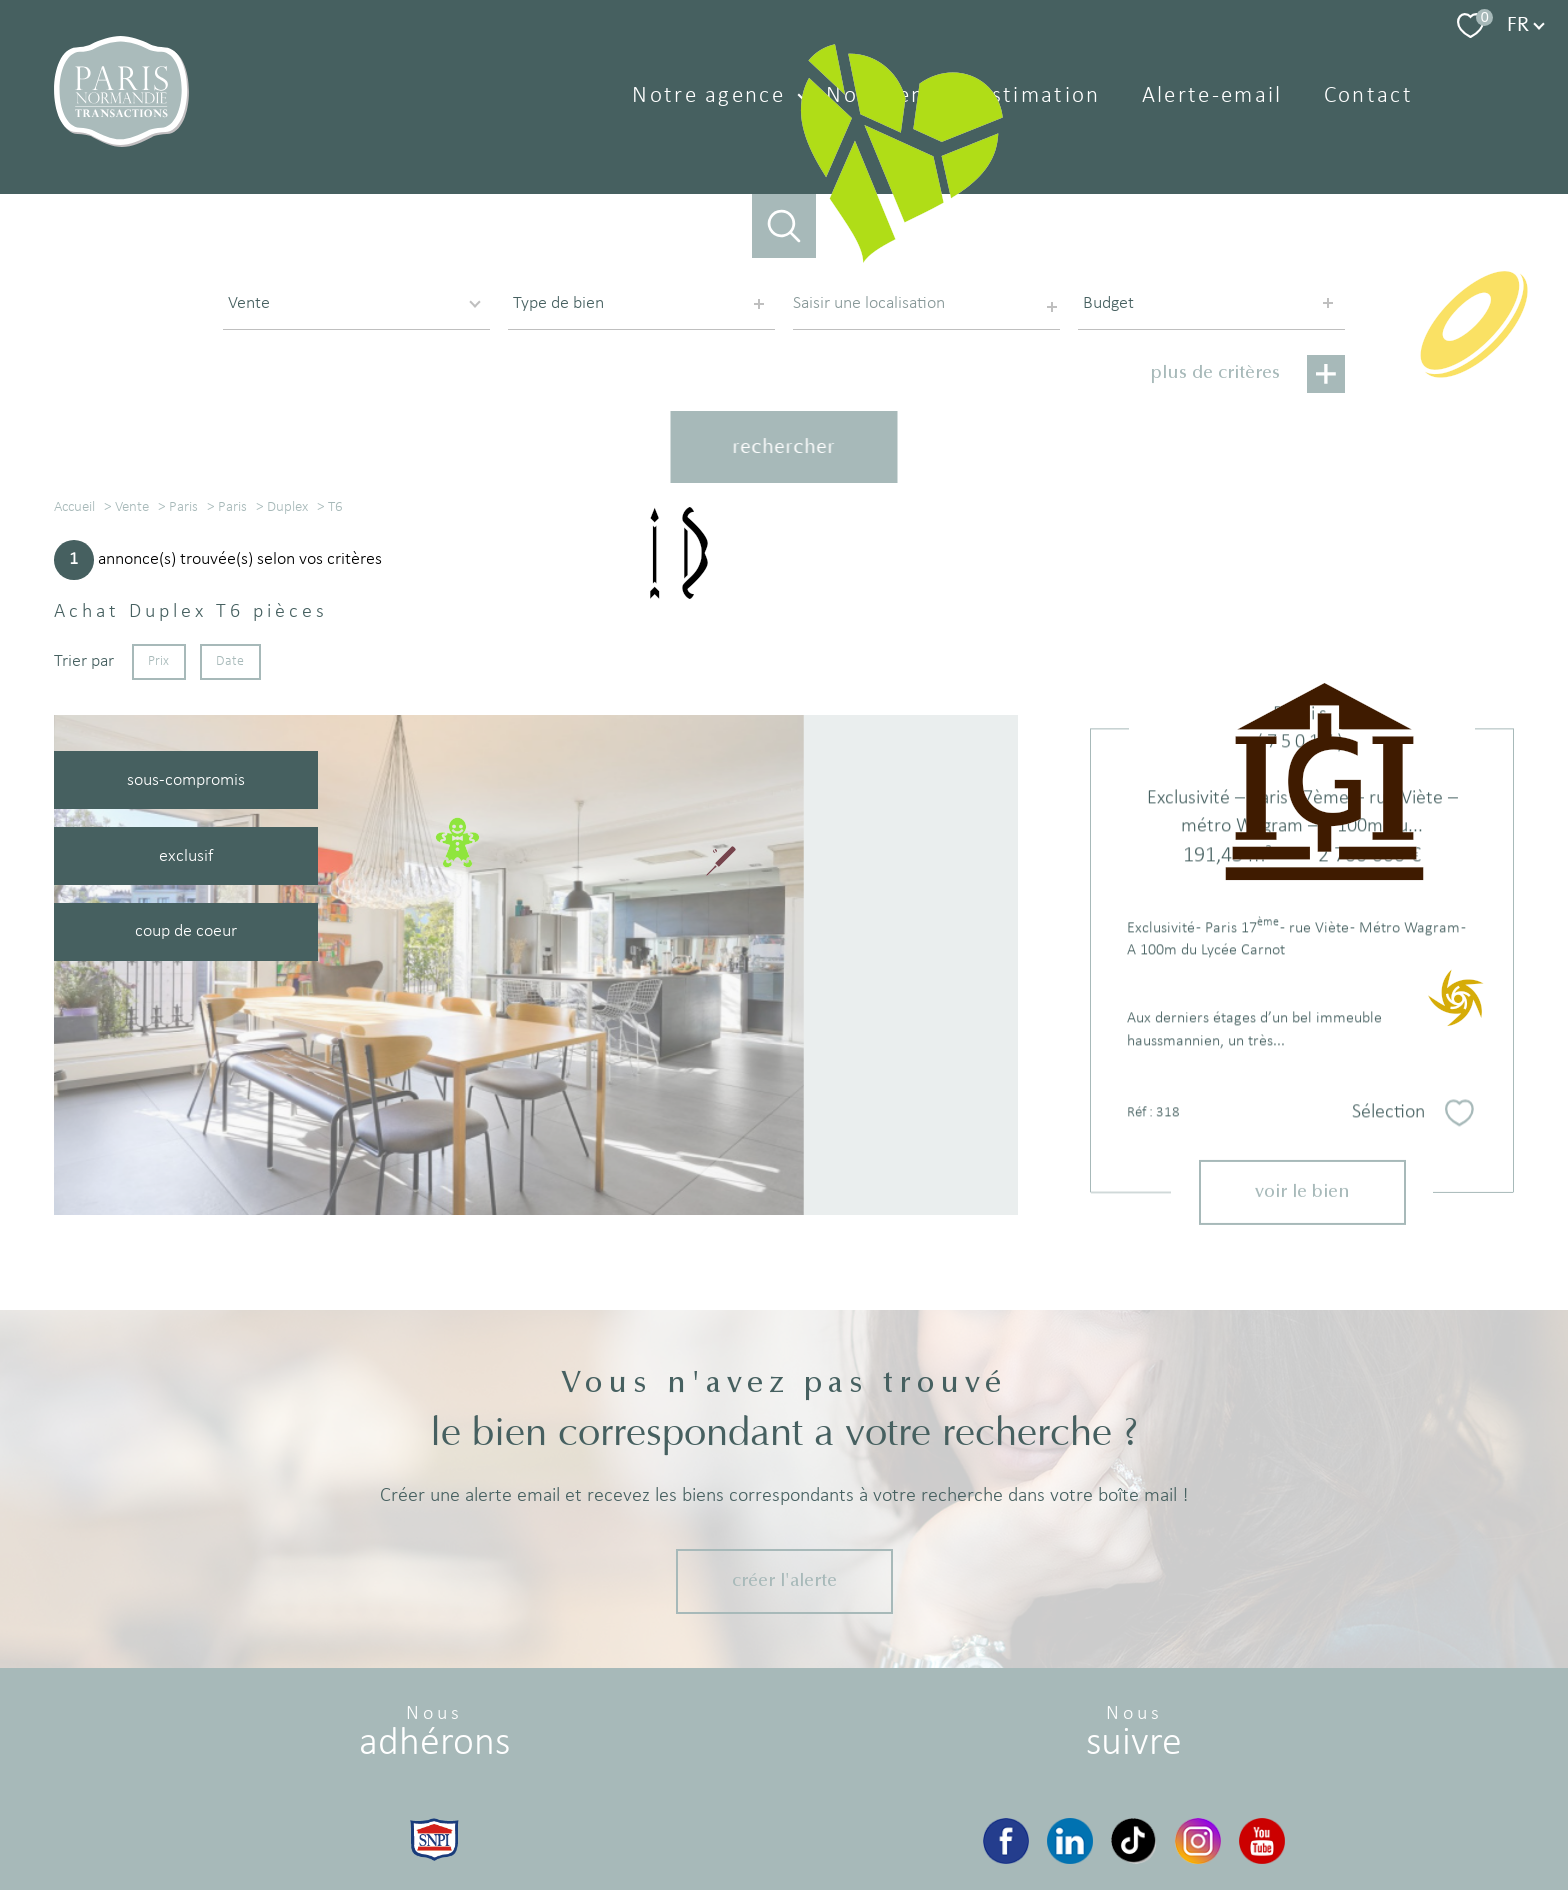 The height and width of the screenshot is (1890, 1568). Describe the element at coordinates (1474, 324) in the screenshot. I see `play a frisbee or disc golf game` at that location.